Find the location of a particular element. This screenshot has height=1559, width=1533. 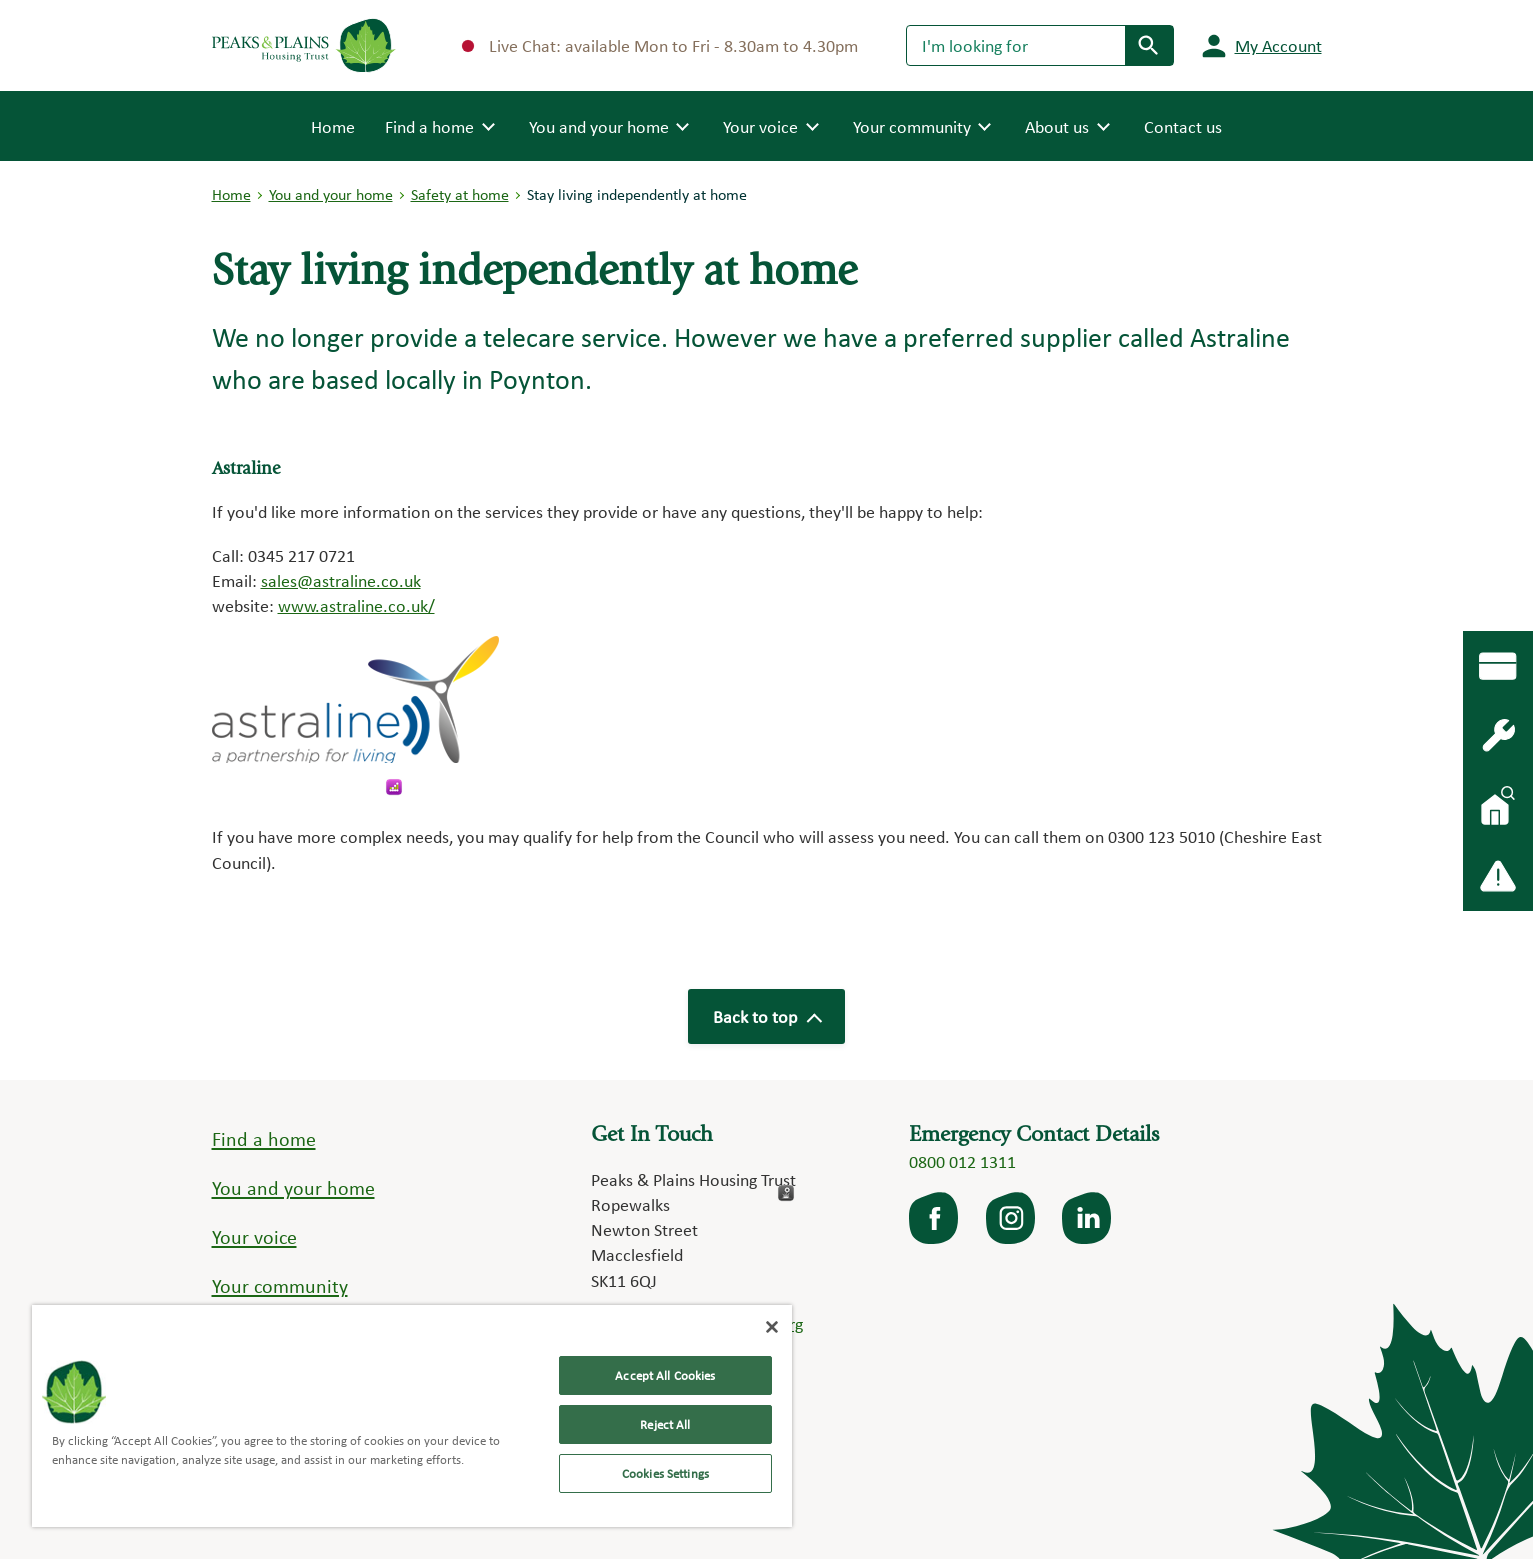

open wicked engine editor is located at coordinates (786, 1193).